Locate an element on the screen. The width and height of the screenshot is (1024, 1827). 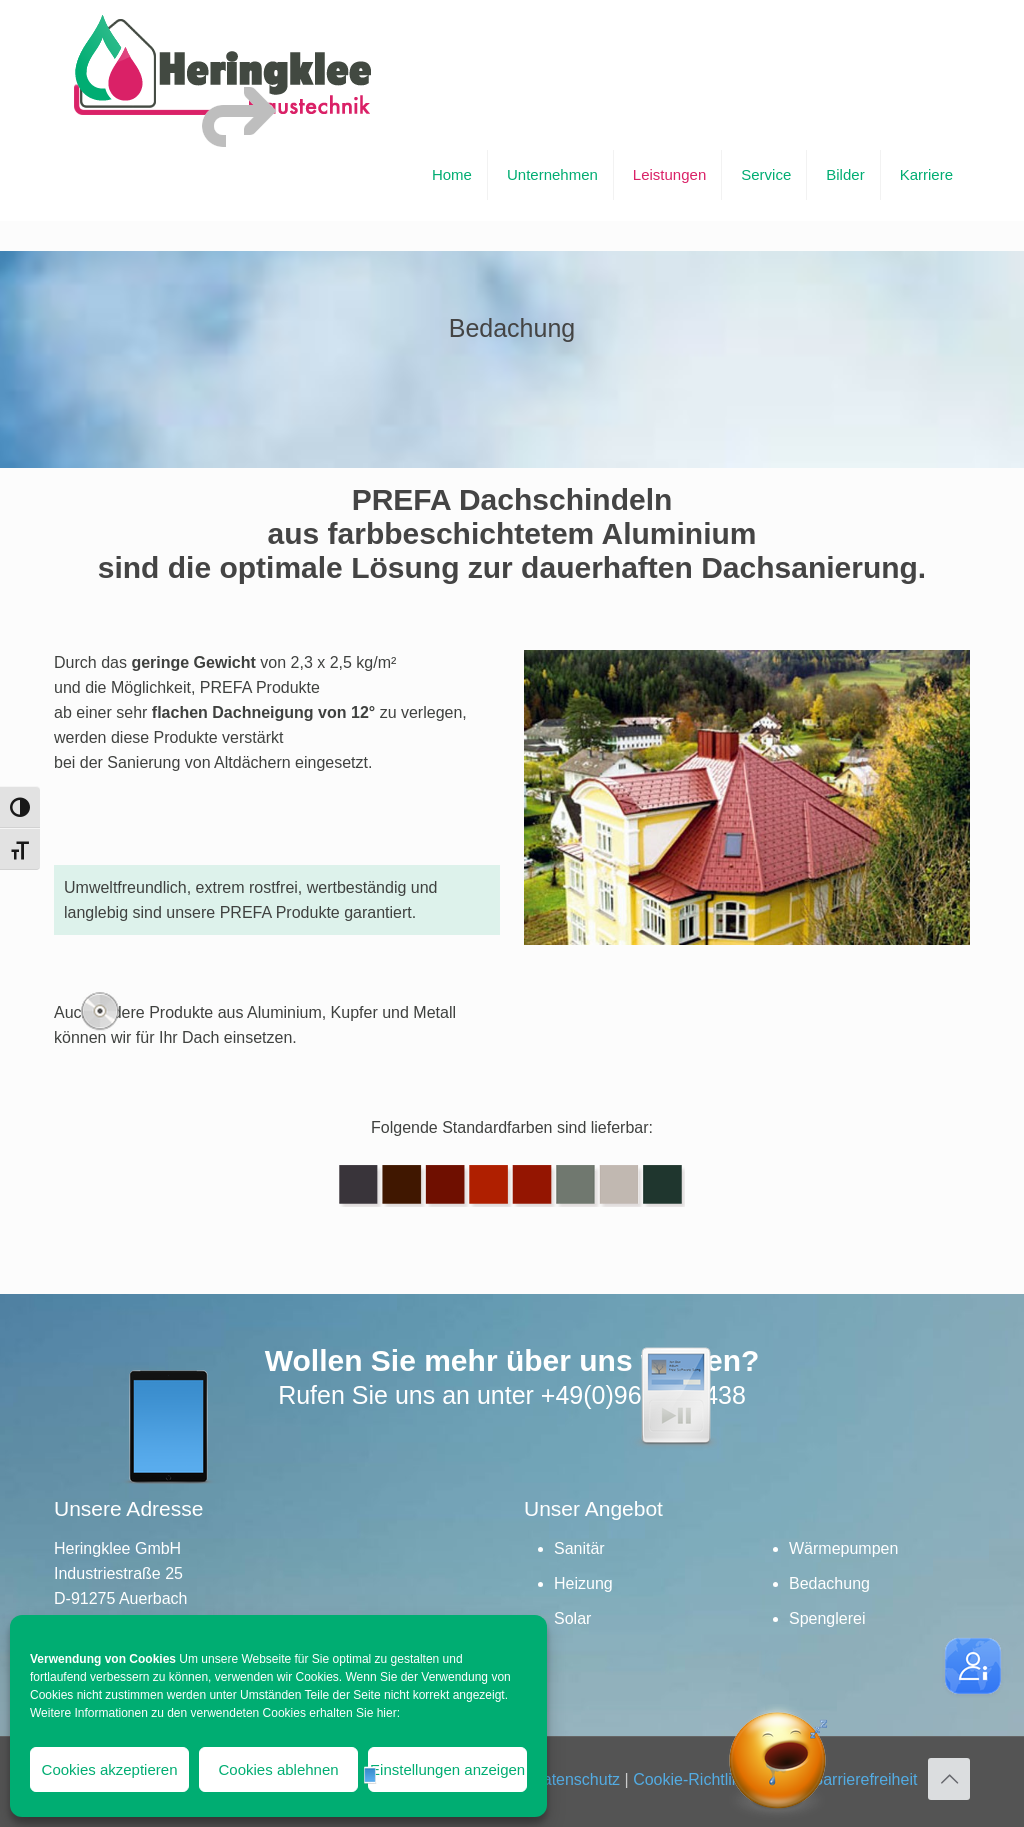
access DVD-ROM drive is located at coordinates (100, 1011).